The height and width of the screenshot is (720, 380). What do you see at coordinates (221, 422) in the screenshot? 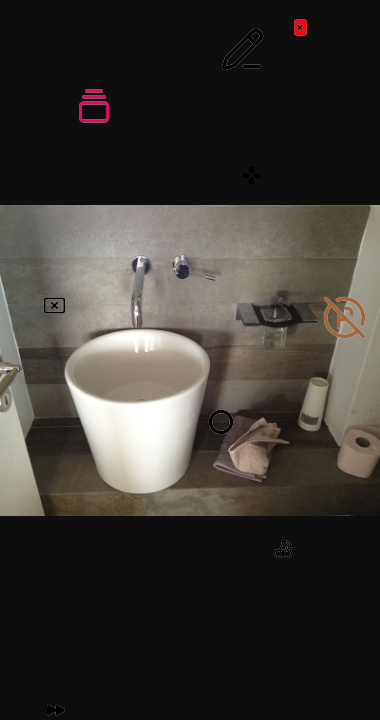
I see `indicates an unread item or notification` at bounding box center [221, 422].